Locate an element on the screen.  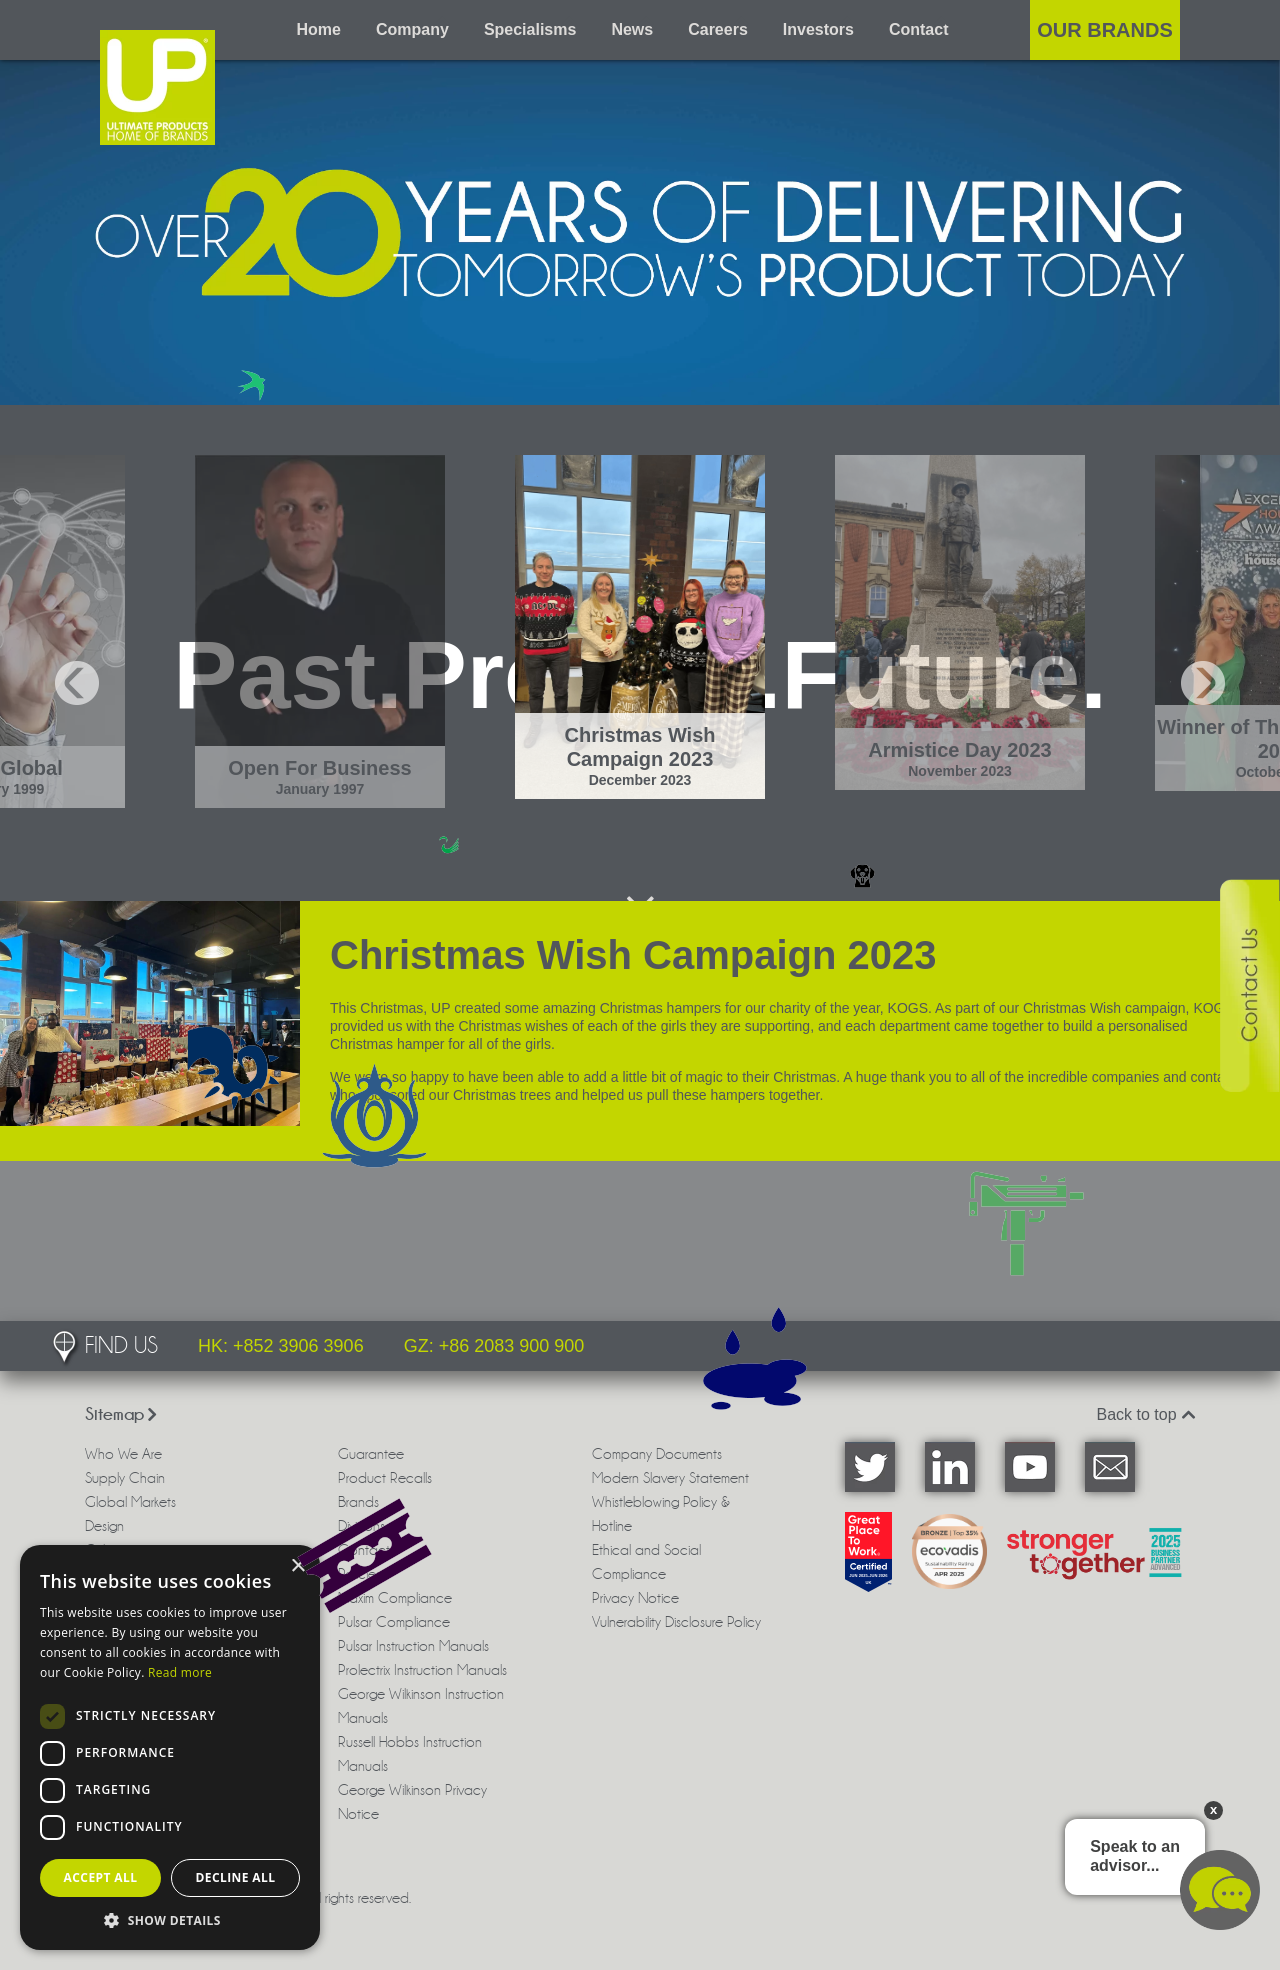
razor blade tool or cutting implement is located at coordinates (364, 1556).